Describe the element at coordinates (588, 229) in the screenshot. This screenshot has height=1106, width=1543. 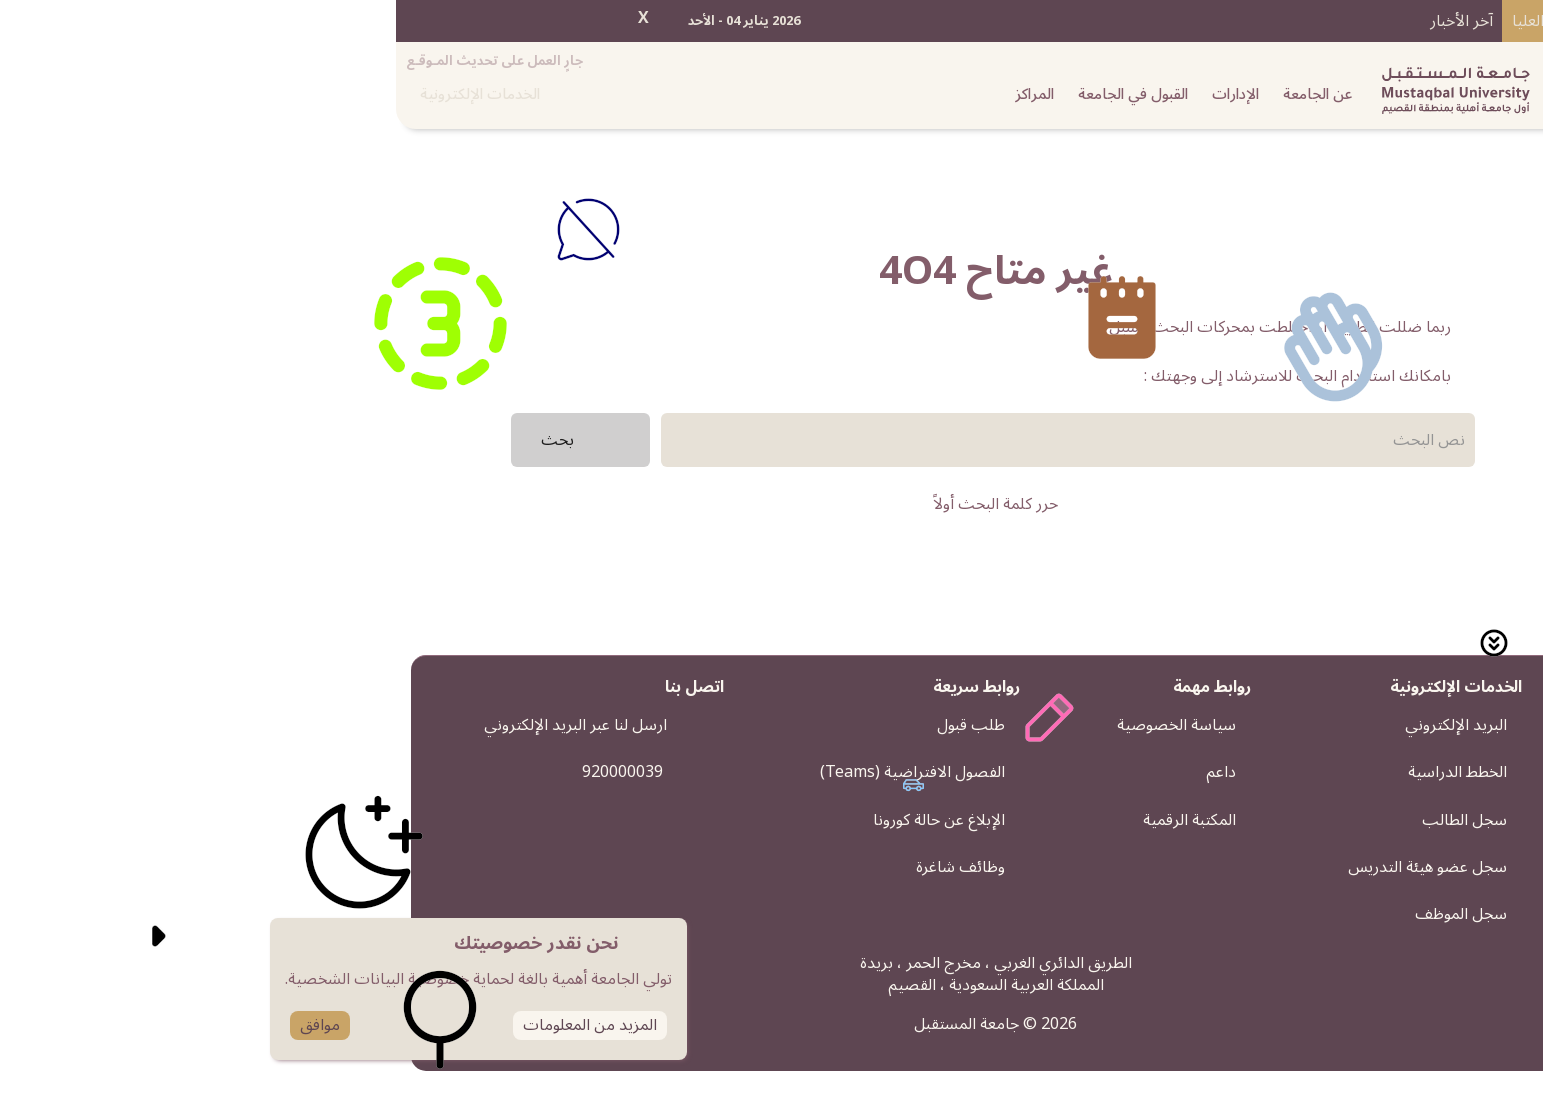
I see `mute or disable chat notifications` at that location.